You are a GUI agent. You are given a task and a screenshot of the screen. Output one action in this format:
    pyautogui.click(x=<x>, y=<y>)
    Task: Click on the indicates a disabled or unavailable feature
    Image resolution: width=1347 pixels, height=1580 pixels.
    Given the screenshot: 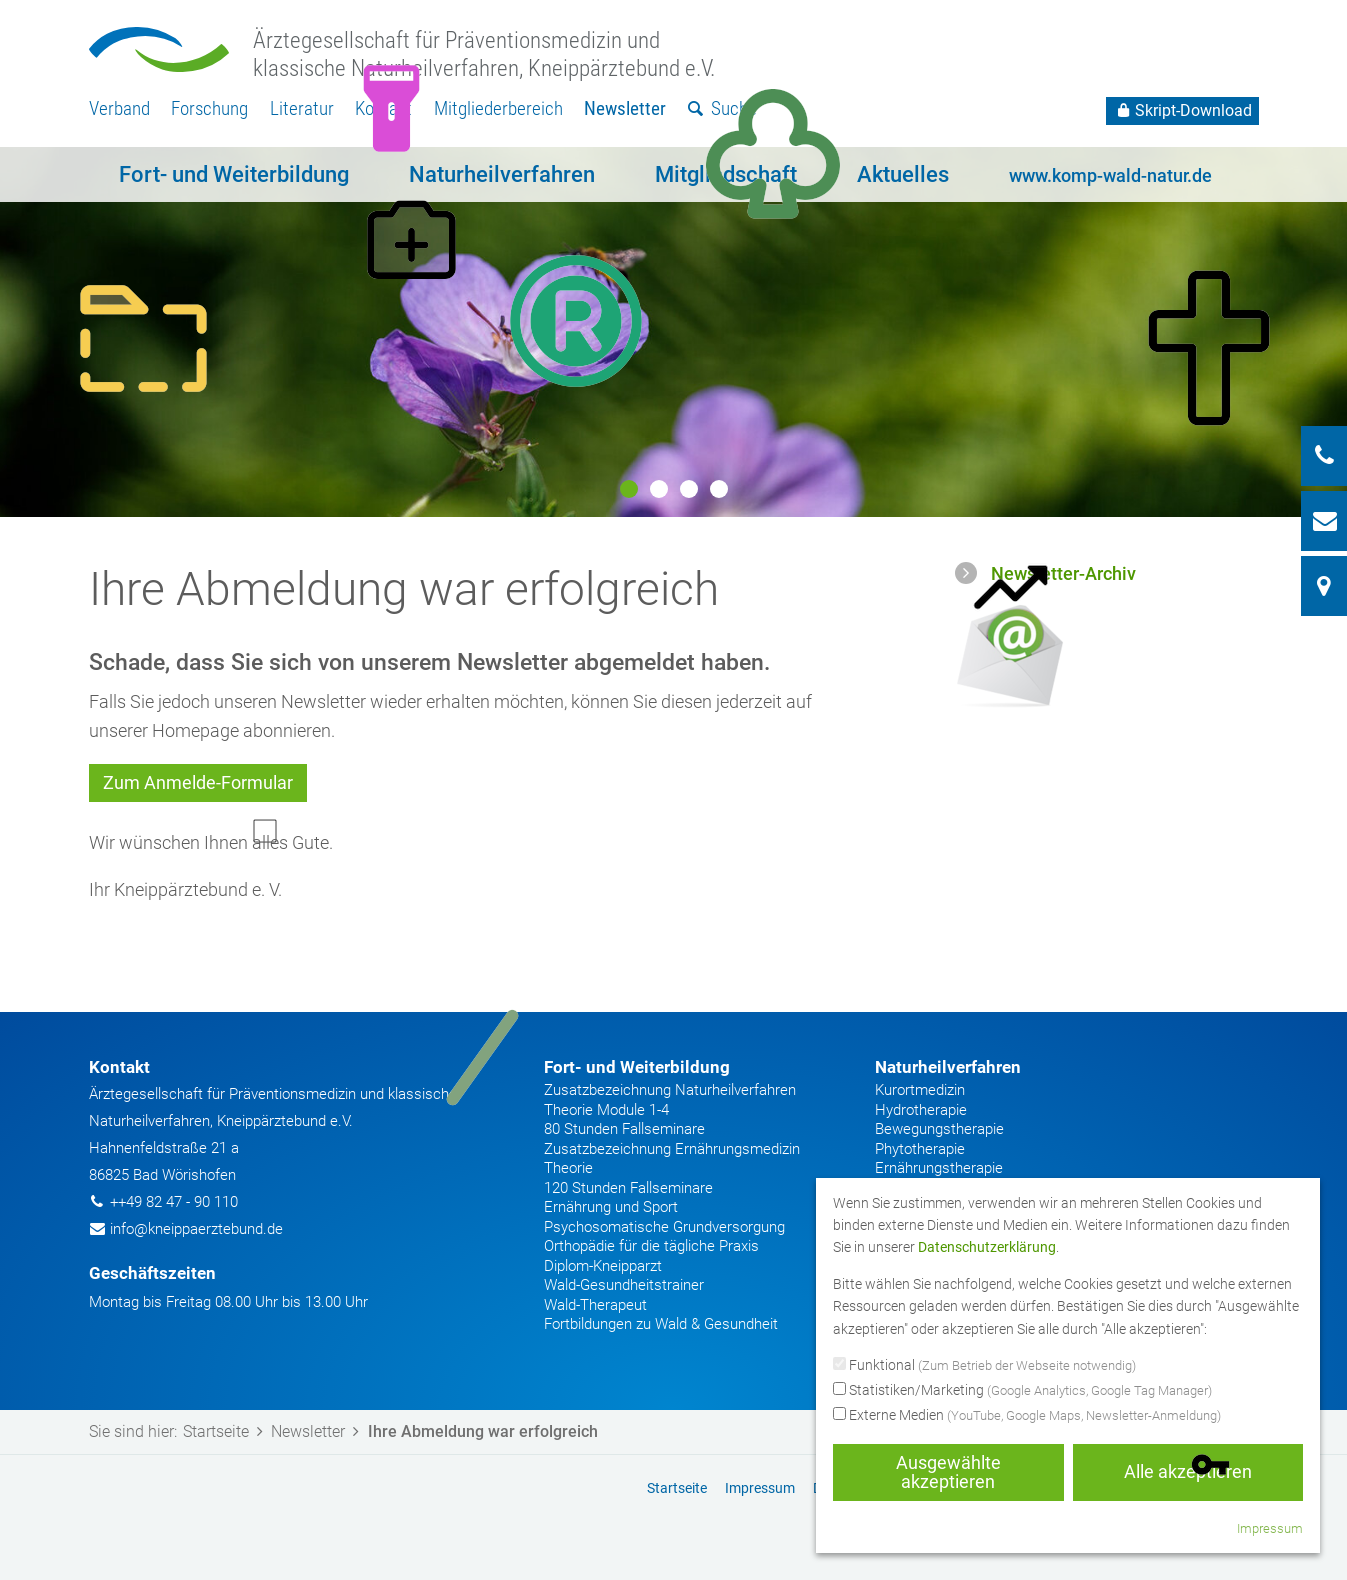 What is the action you would take?
    pyautogui.click(x=482, y=1057)
    